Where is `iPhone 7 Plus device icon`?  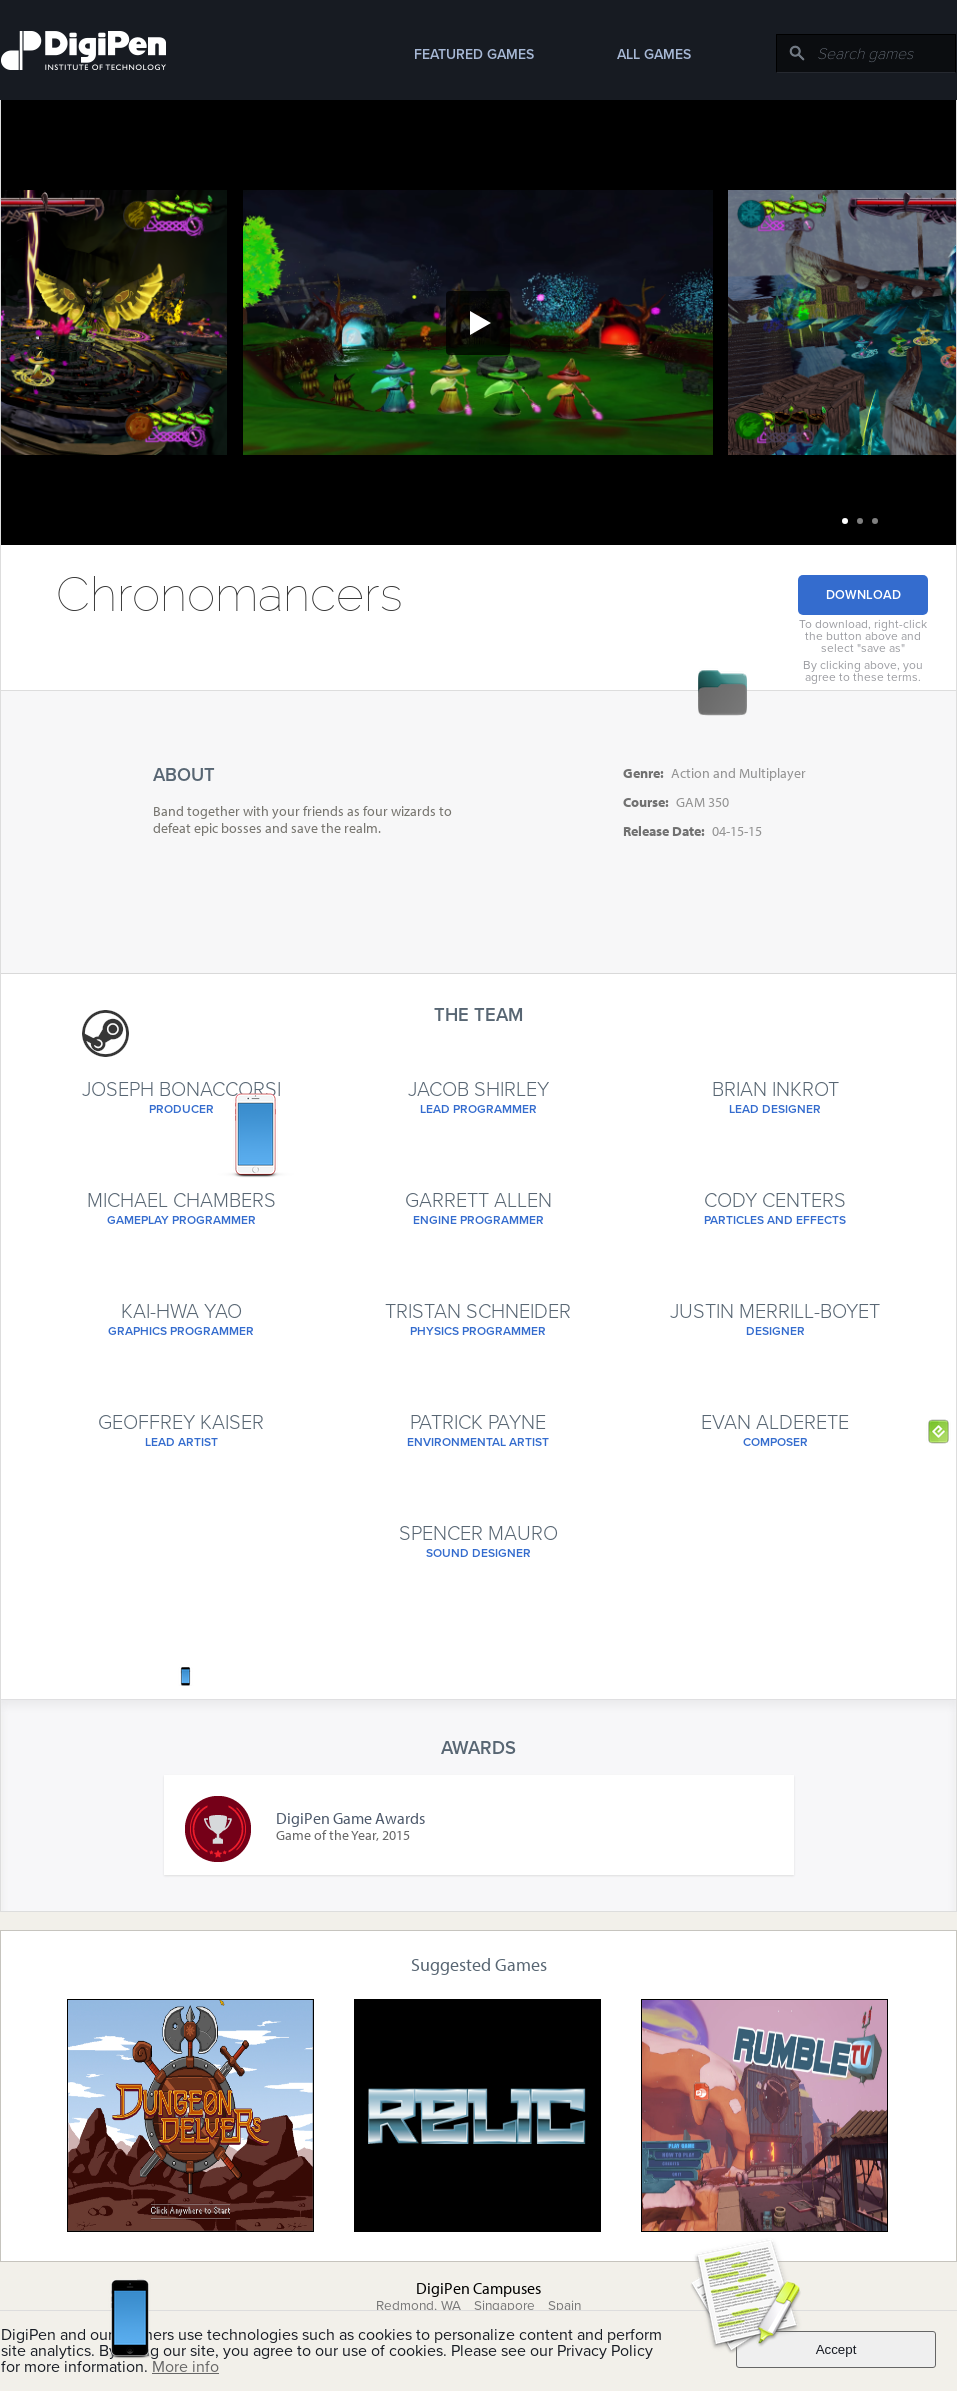
iPhone 7 Plus device icon is located at coordinates (185, 1676).